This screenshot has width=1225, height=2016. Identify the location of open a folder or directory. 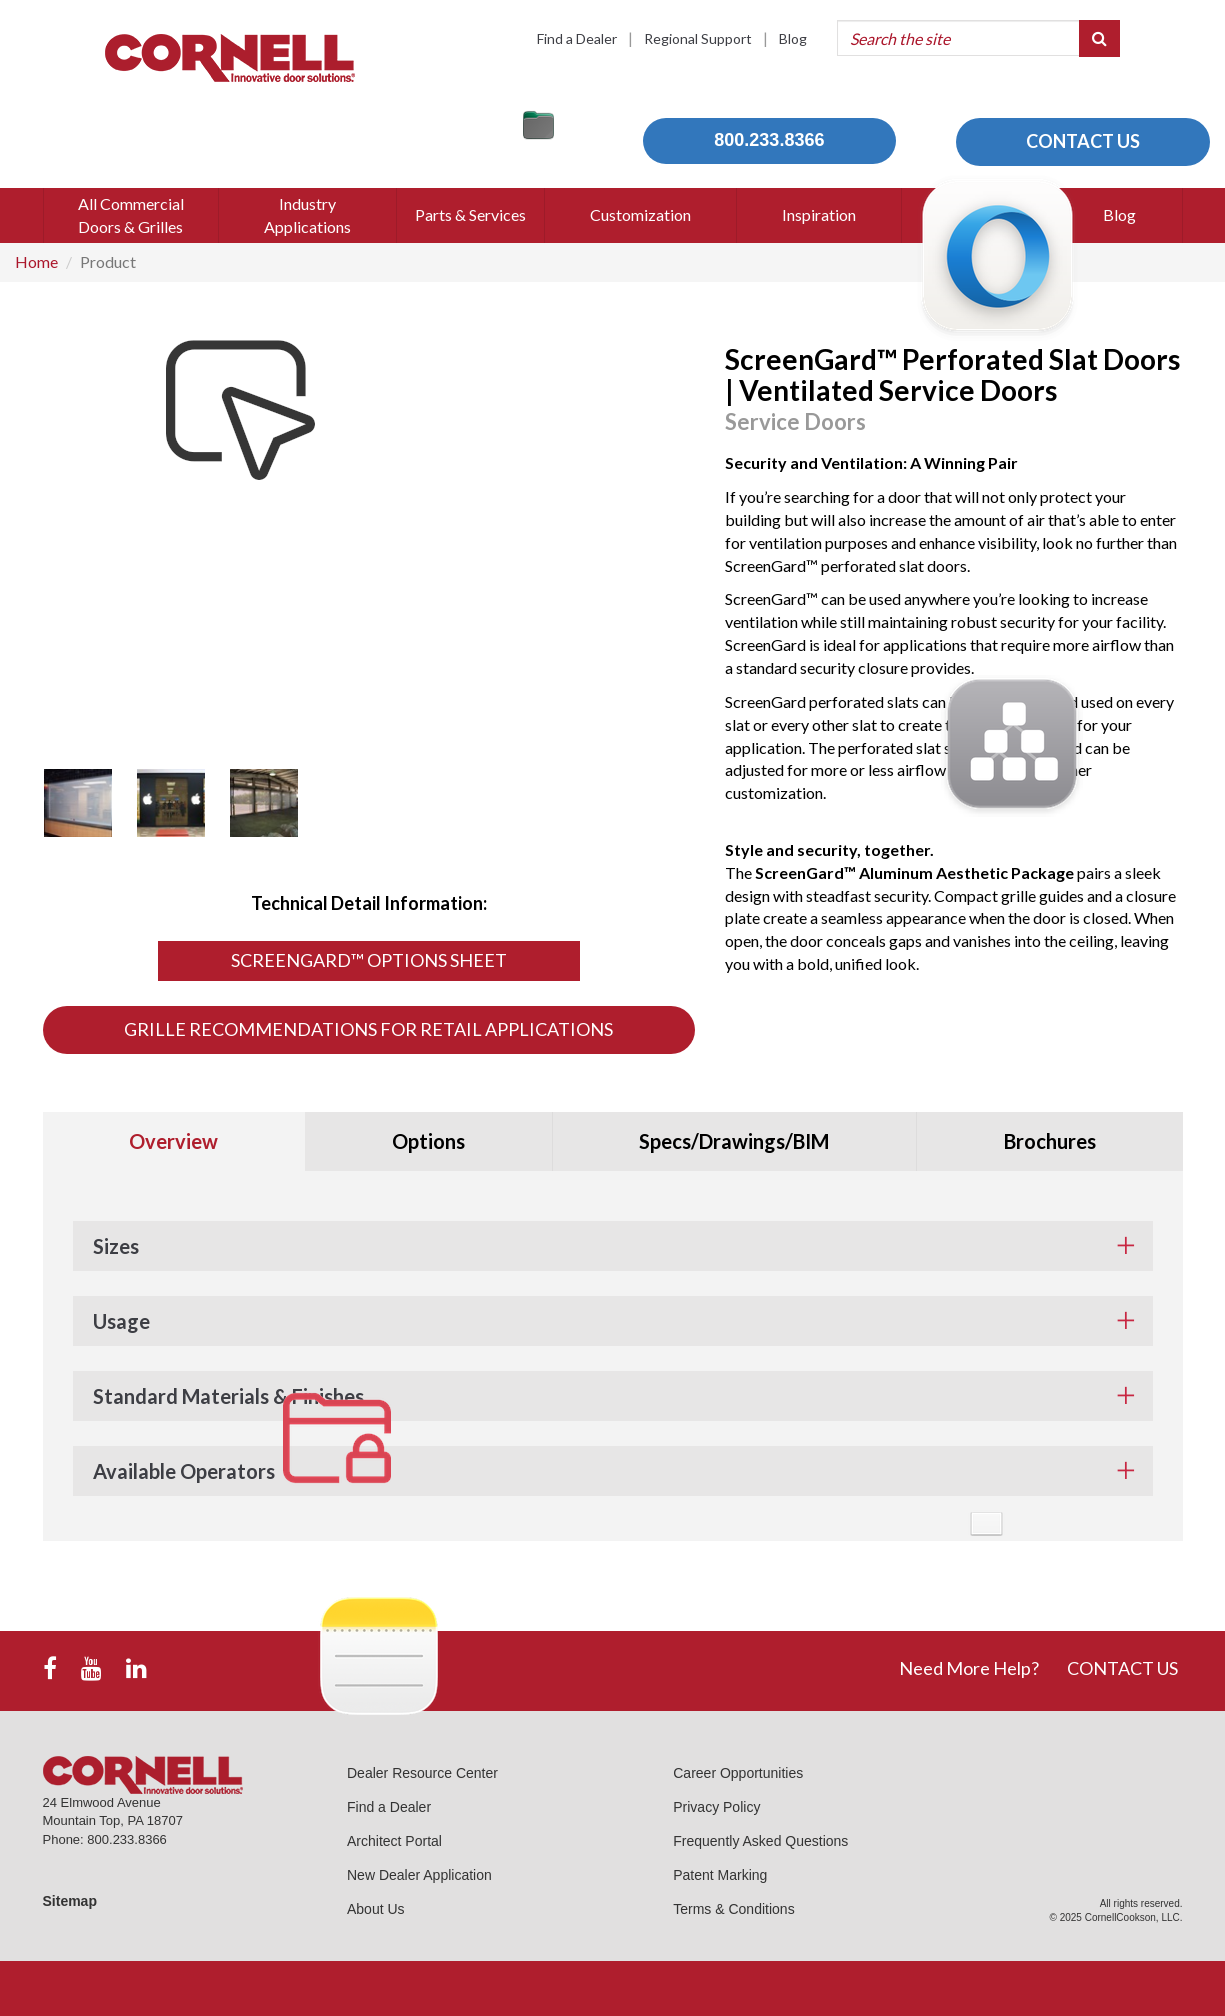
(538, 124).